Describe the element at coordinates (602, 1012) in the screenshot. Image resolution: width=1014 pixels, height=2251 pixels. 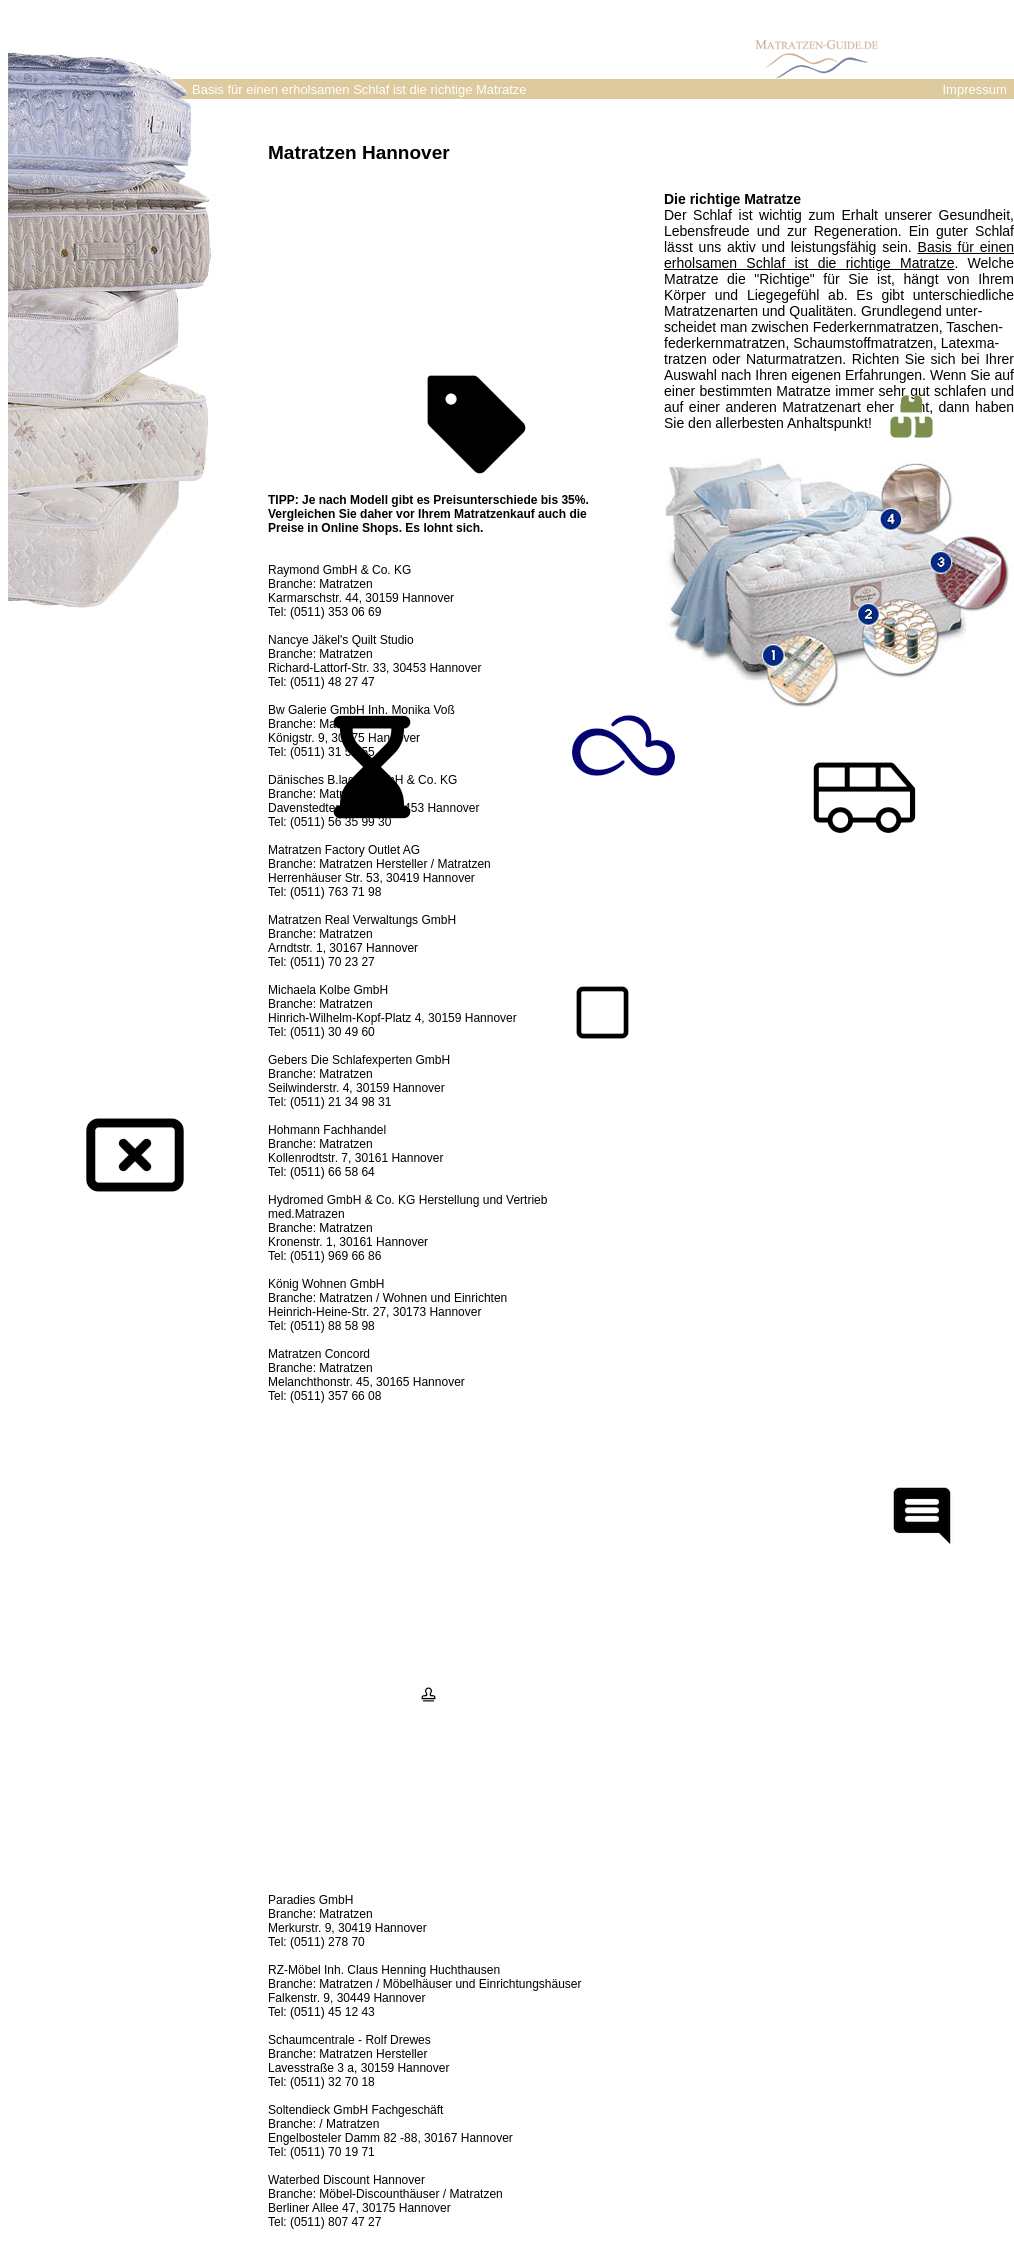
I see `select or deselect an item` at that location.